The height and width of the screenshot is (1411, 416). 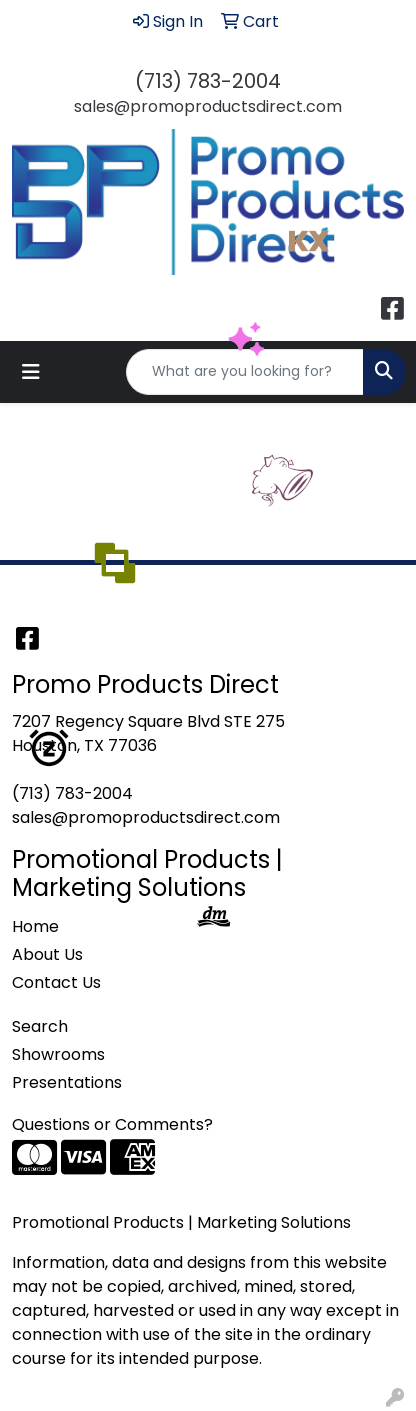 What do you see at coordinates (309, 241) in the screenshot?
I see `kx systems company logo` at bounding box center [309, 241].